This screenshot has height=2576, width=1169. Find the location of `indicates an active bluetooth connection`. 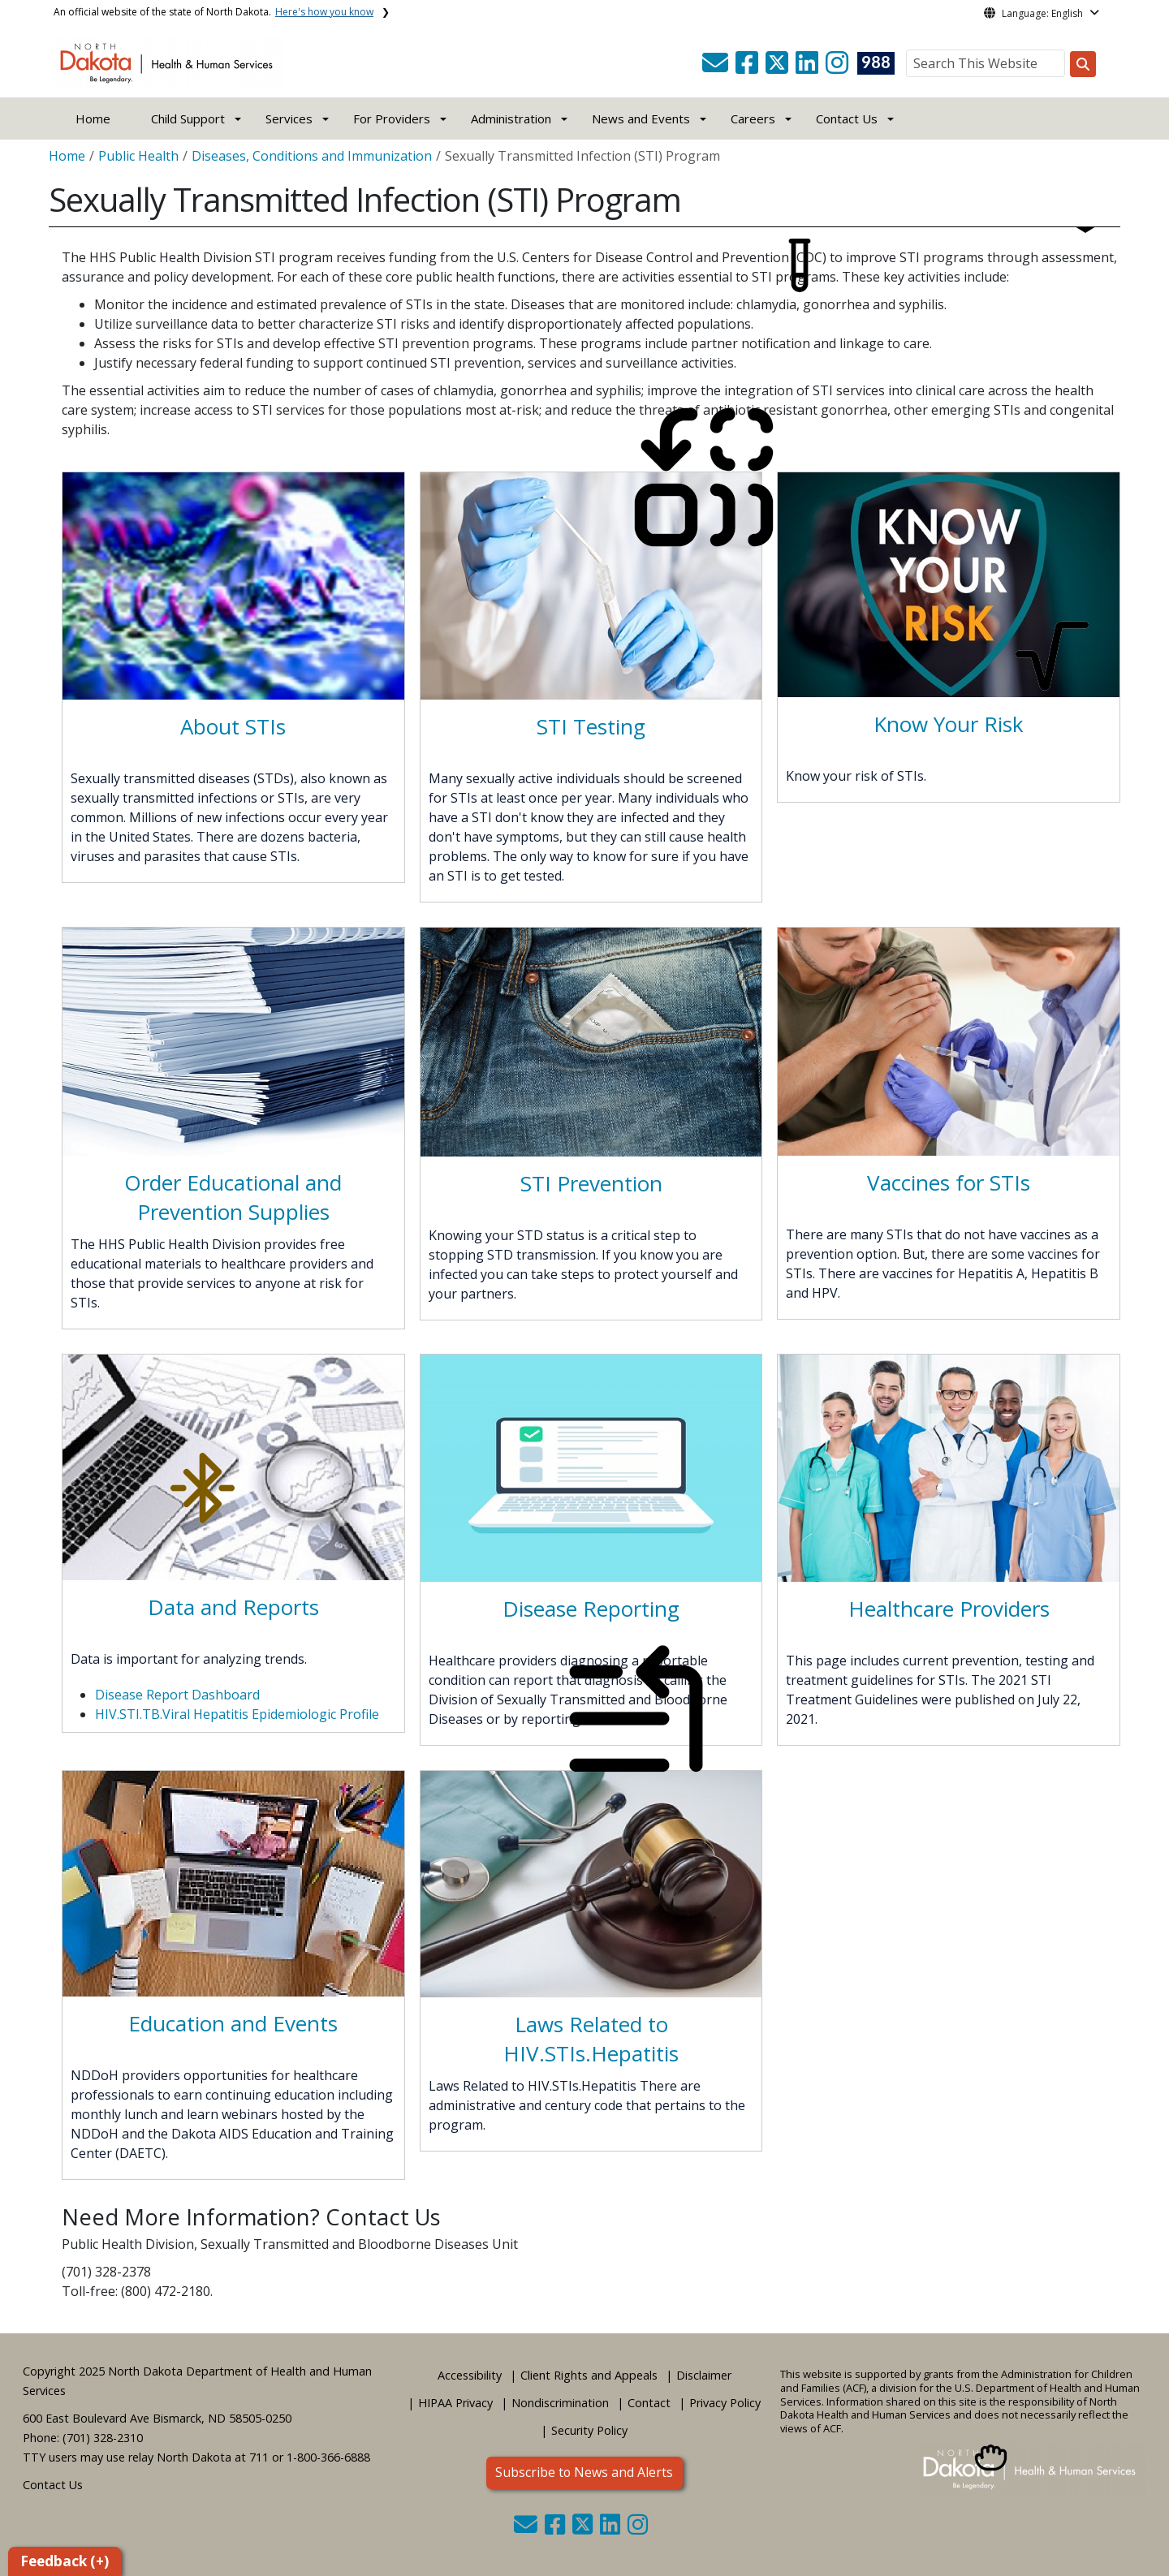

indicates an active bluetooth connection is located at coordinates (202, 1488).